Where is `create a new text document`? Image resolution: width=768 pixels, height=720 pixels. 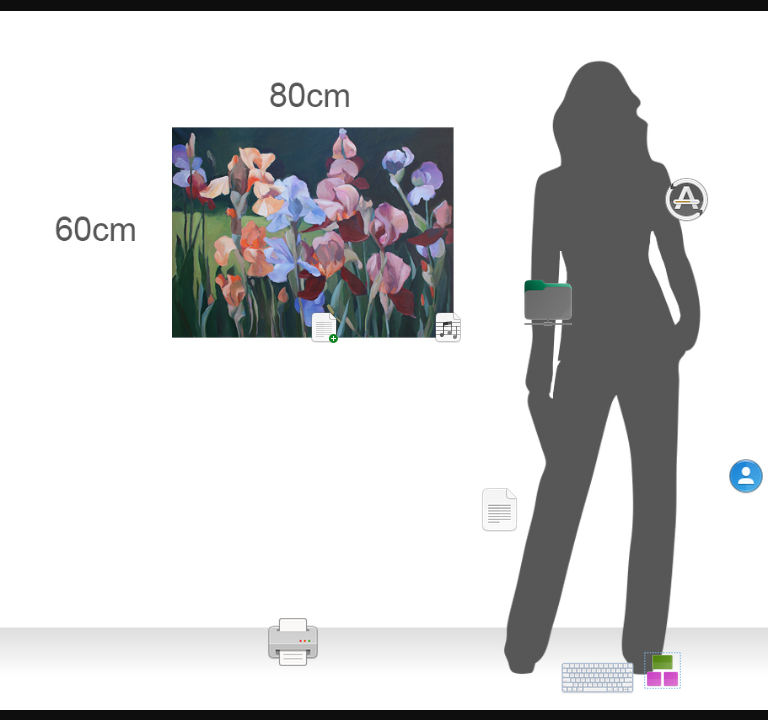 create a new text document is located at coordinates (324, 327).